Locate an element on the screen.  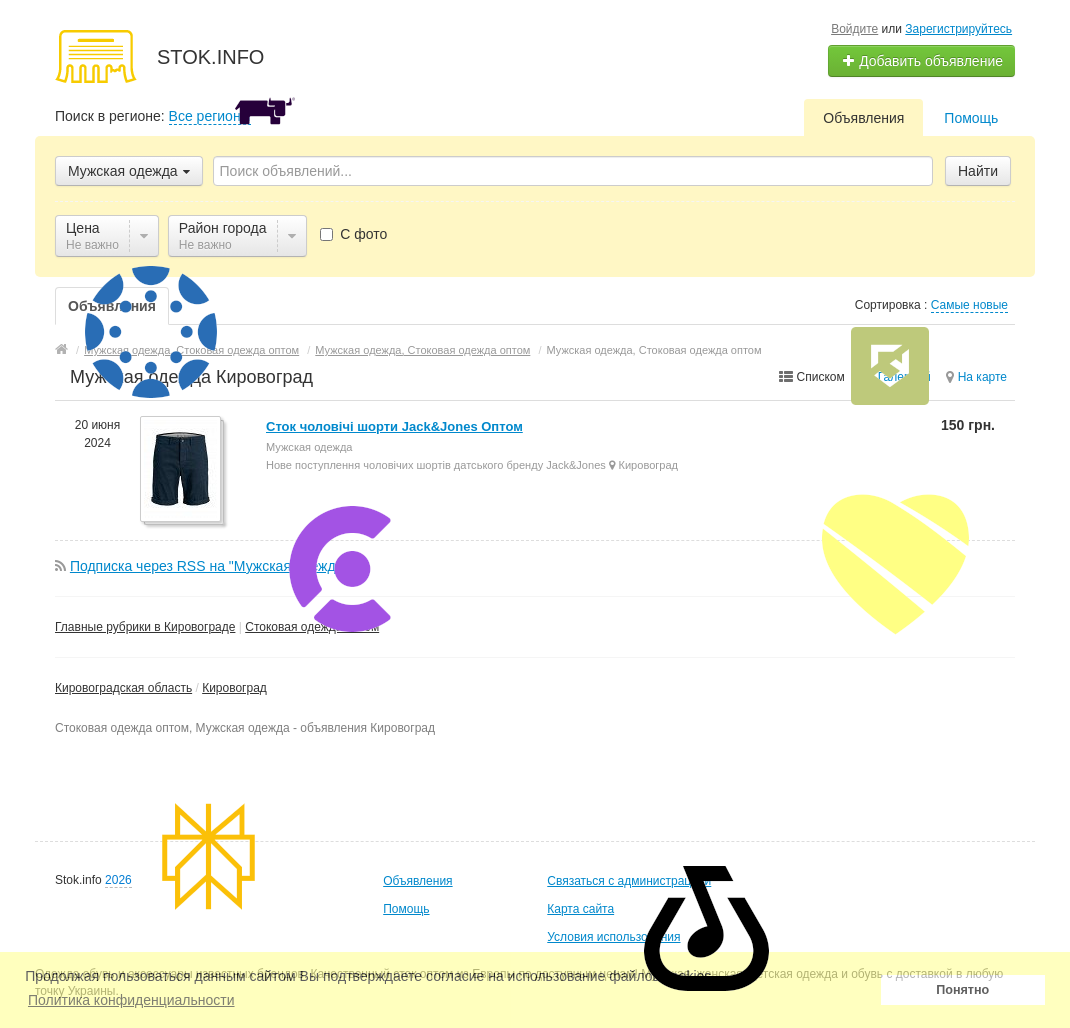
open perplexity ai app is located at coordinates (208, 856).